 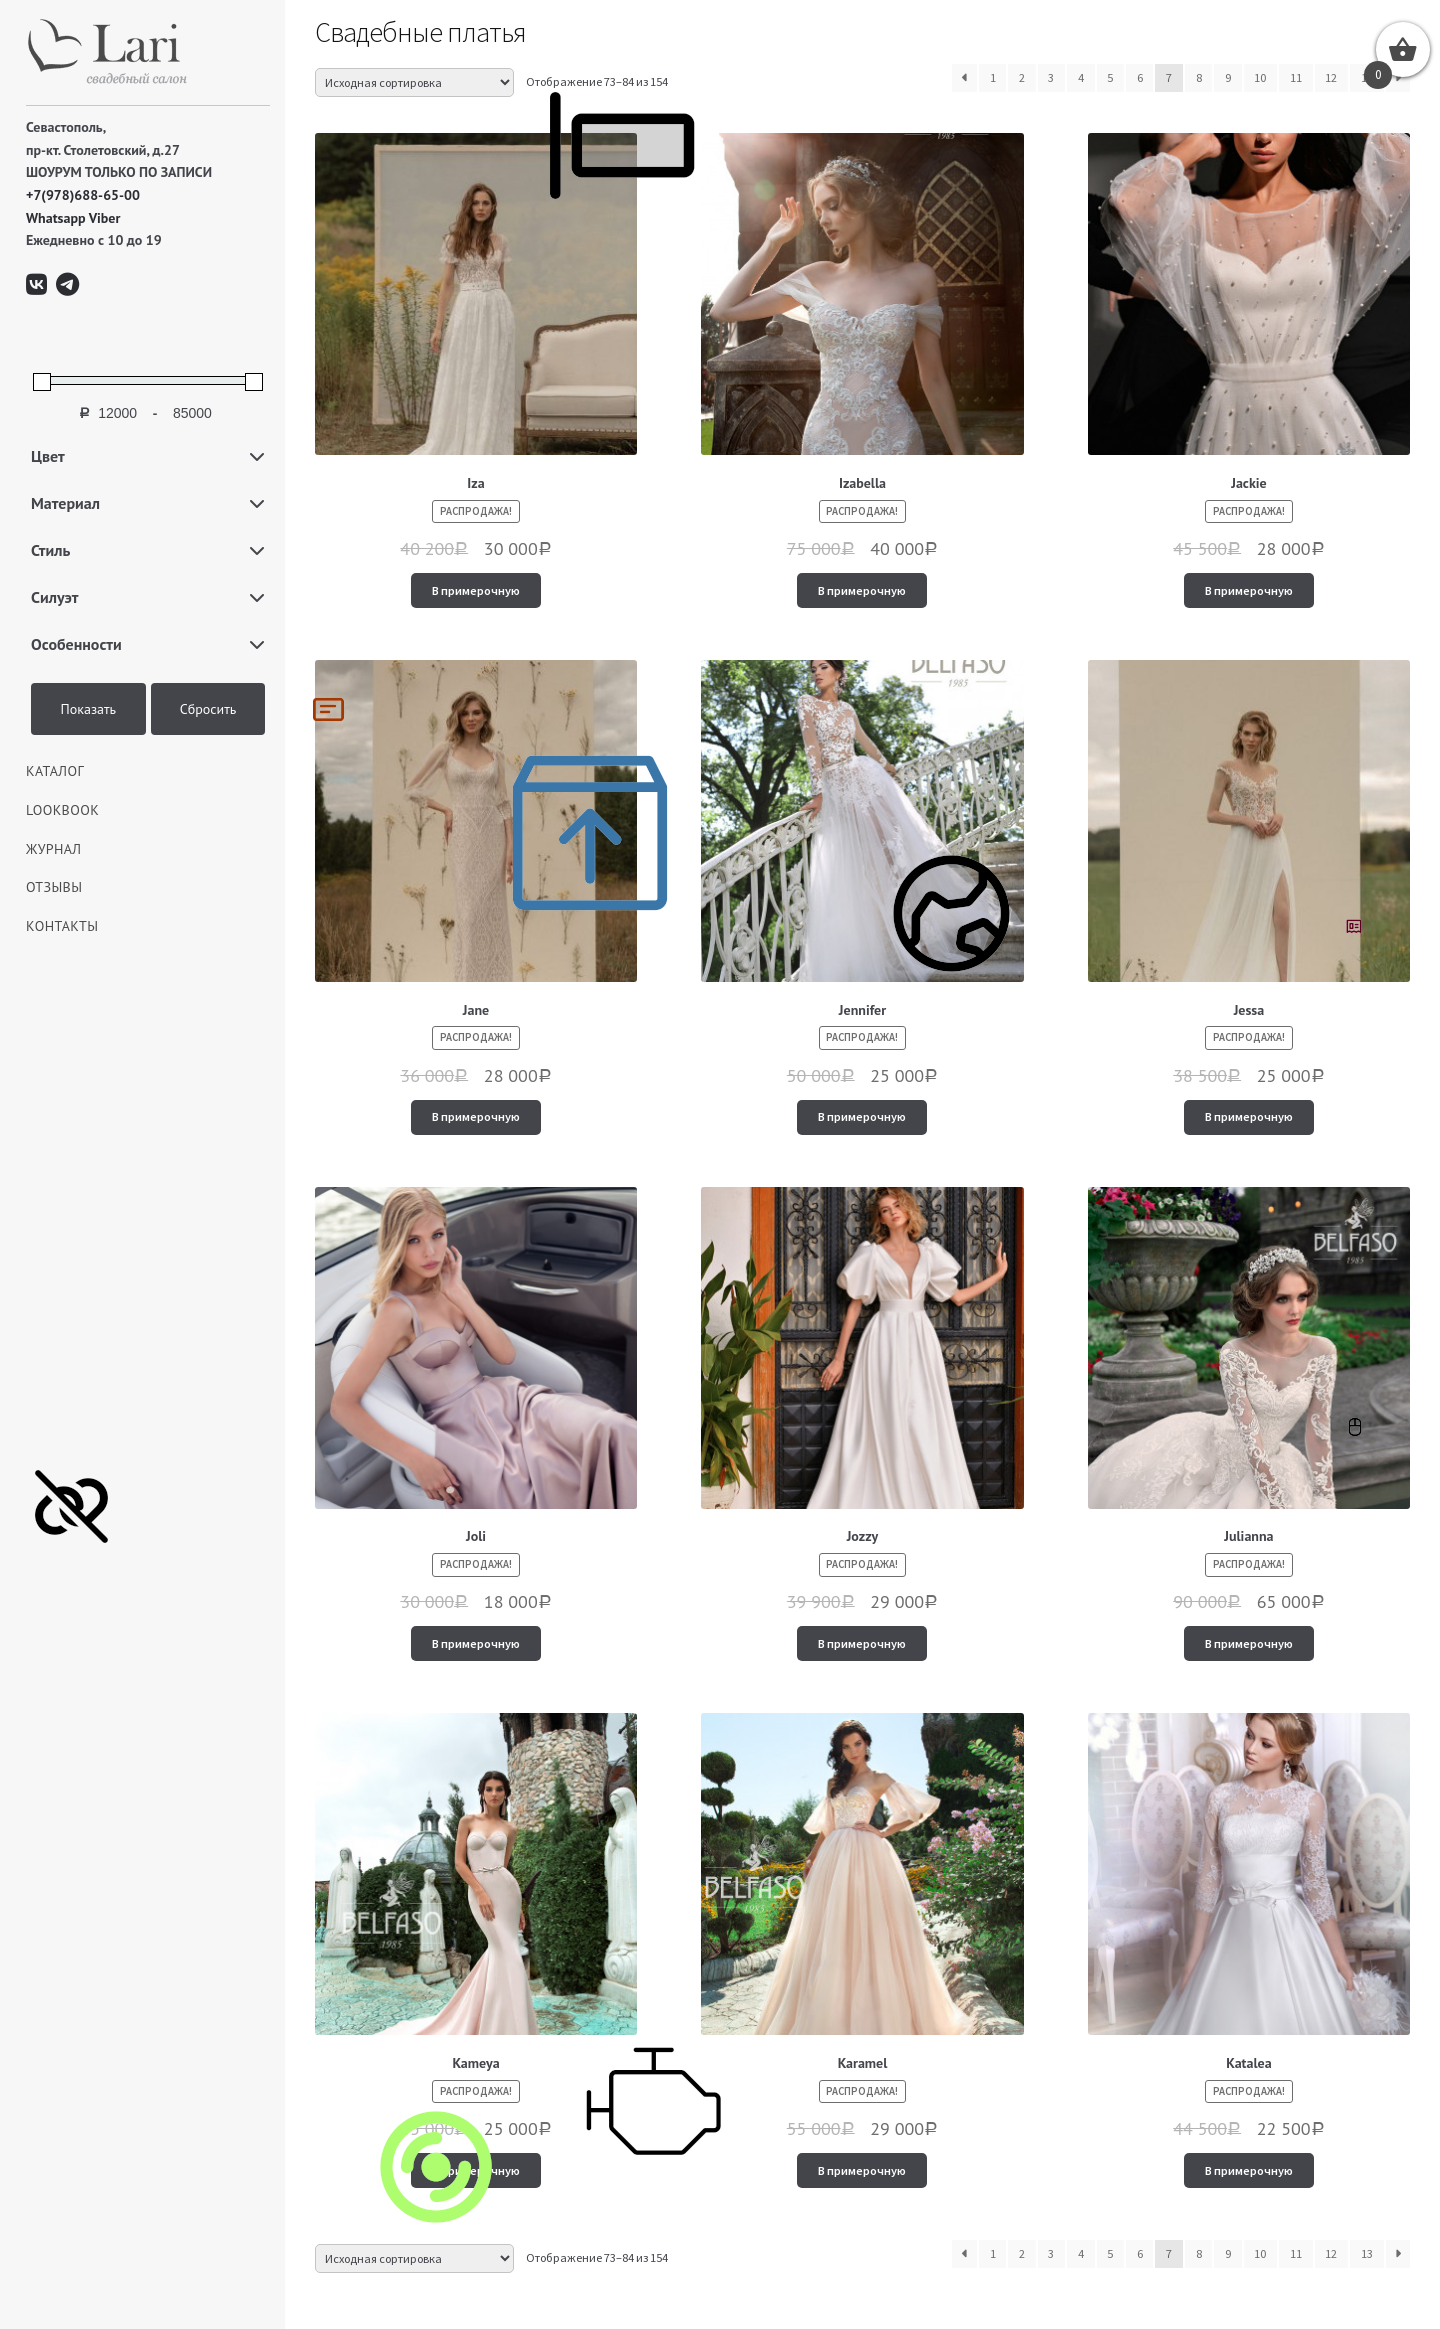 What do you see at coordinates (651, 2103) in the screenshot?
I see `view engine status or diagnostics` at bounding box center [651, 2103].